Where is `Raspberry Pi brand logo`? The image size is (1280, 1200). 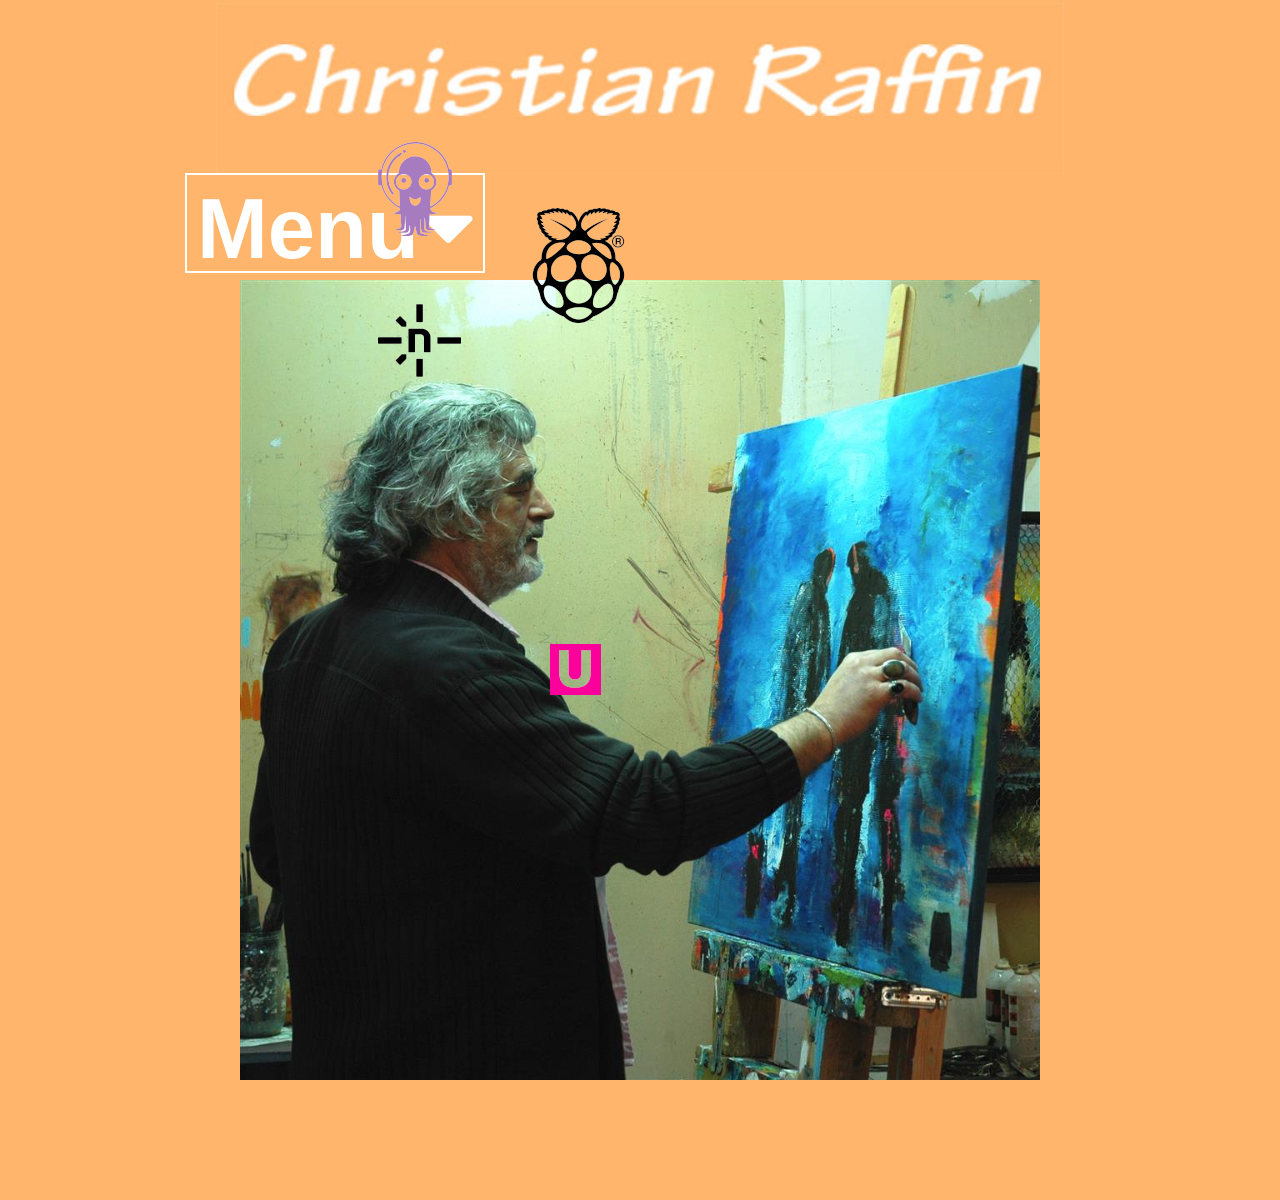
Raspberry Pi brand logo is located at coordinates (578, 265).